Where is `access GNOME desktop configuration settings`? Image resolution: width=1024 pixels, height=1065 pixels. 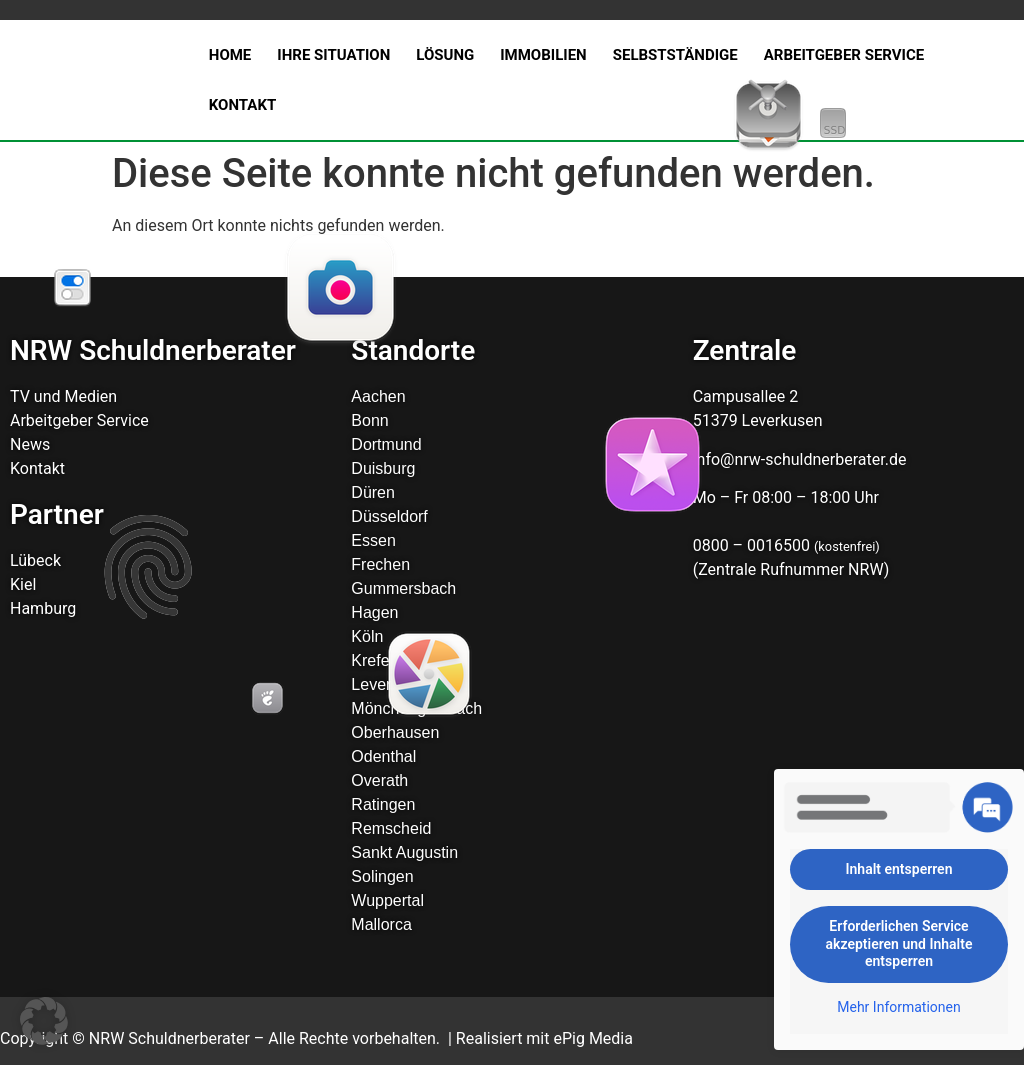 access GNOME desktop configuration settings is located at coordinates (267, 698).